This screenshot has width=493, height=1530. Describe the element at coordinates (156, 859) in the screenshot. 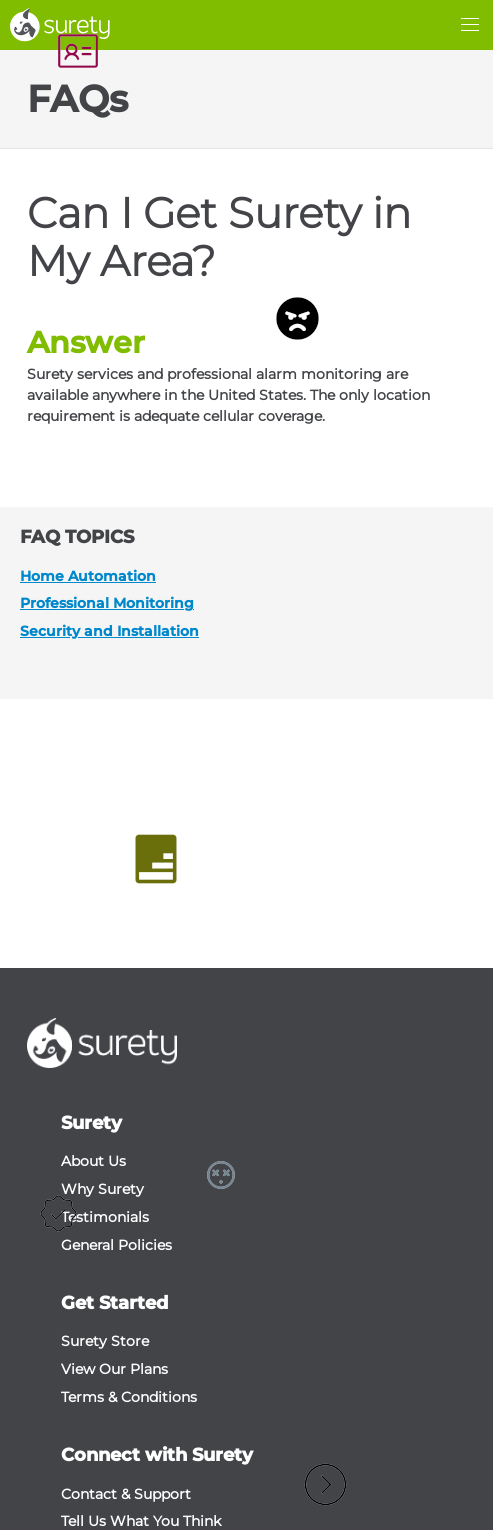

I see `indicates stairs or stairway access` at that location.